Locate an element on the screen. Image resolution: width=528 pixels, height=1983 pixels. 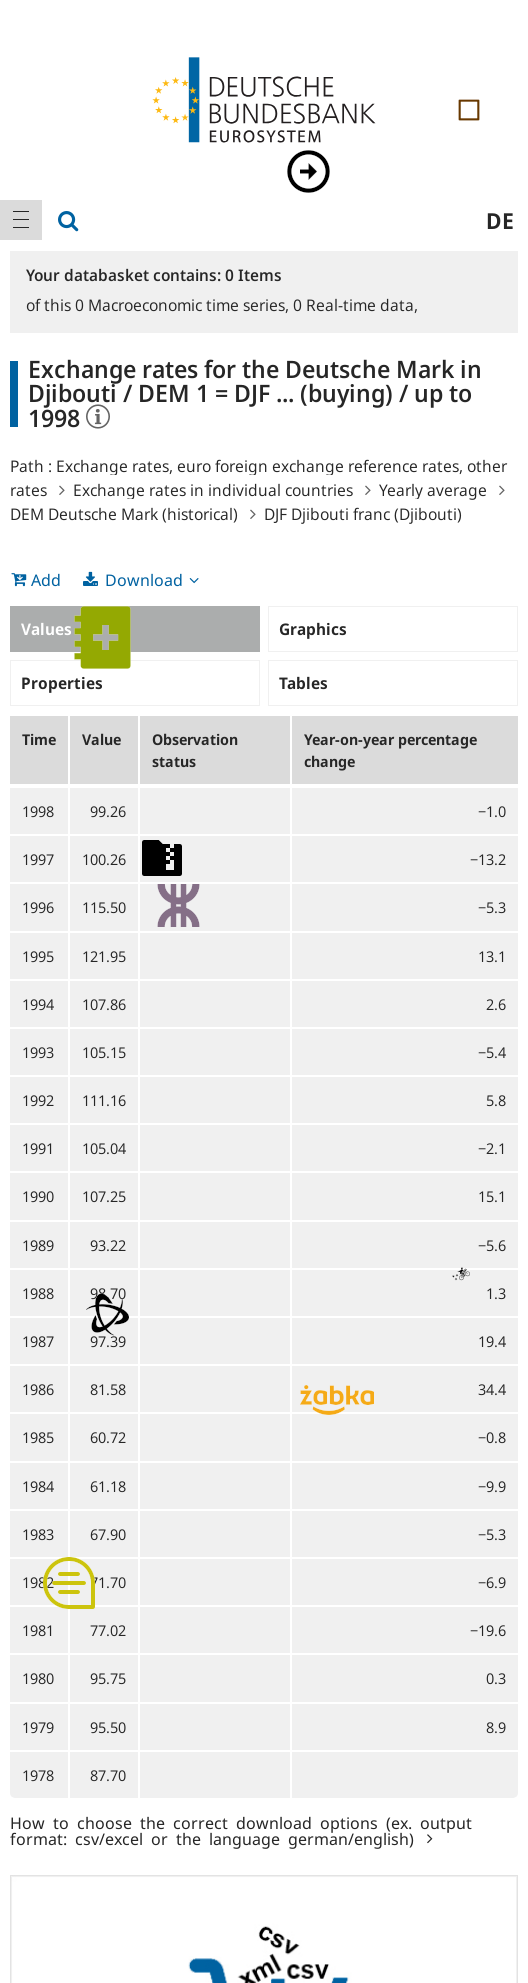
launch Battle.net gaming client is located at coordinates (107, 1314).